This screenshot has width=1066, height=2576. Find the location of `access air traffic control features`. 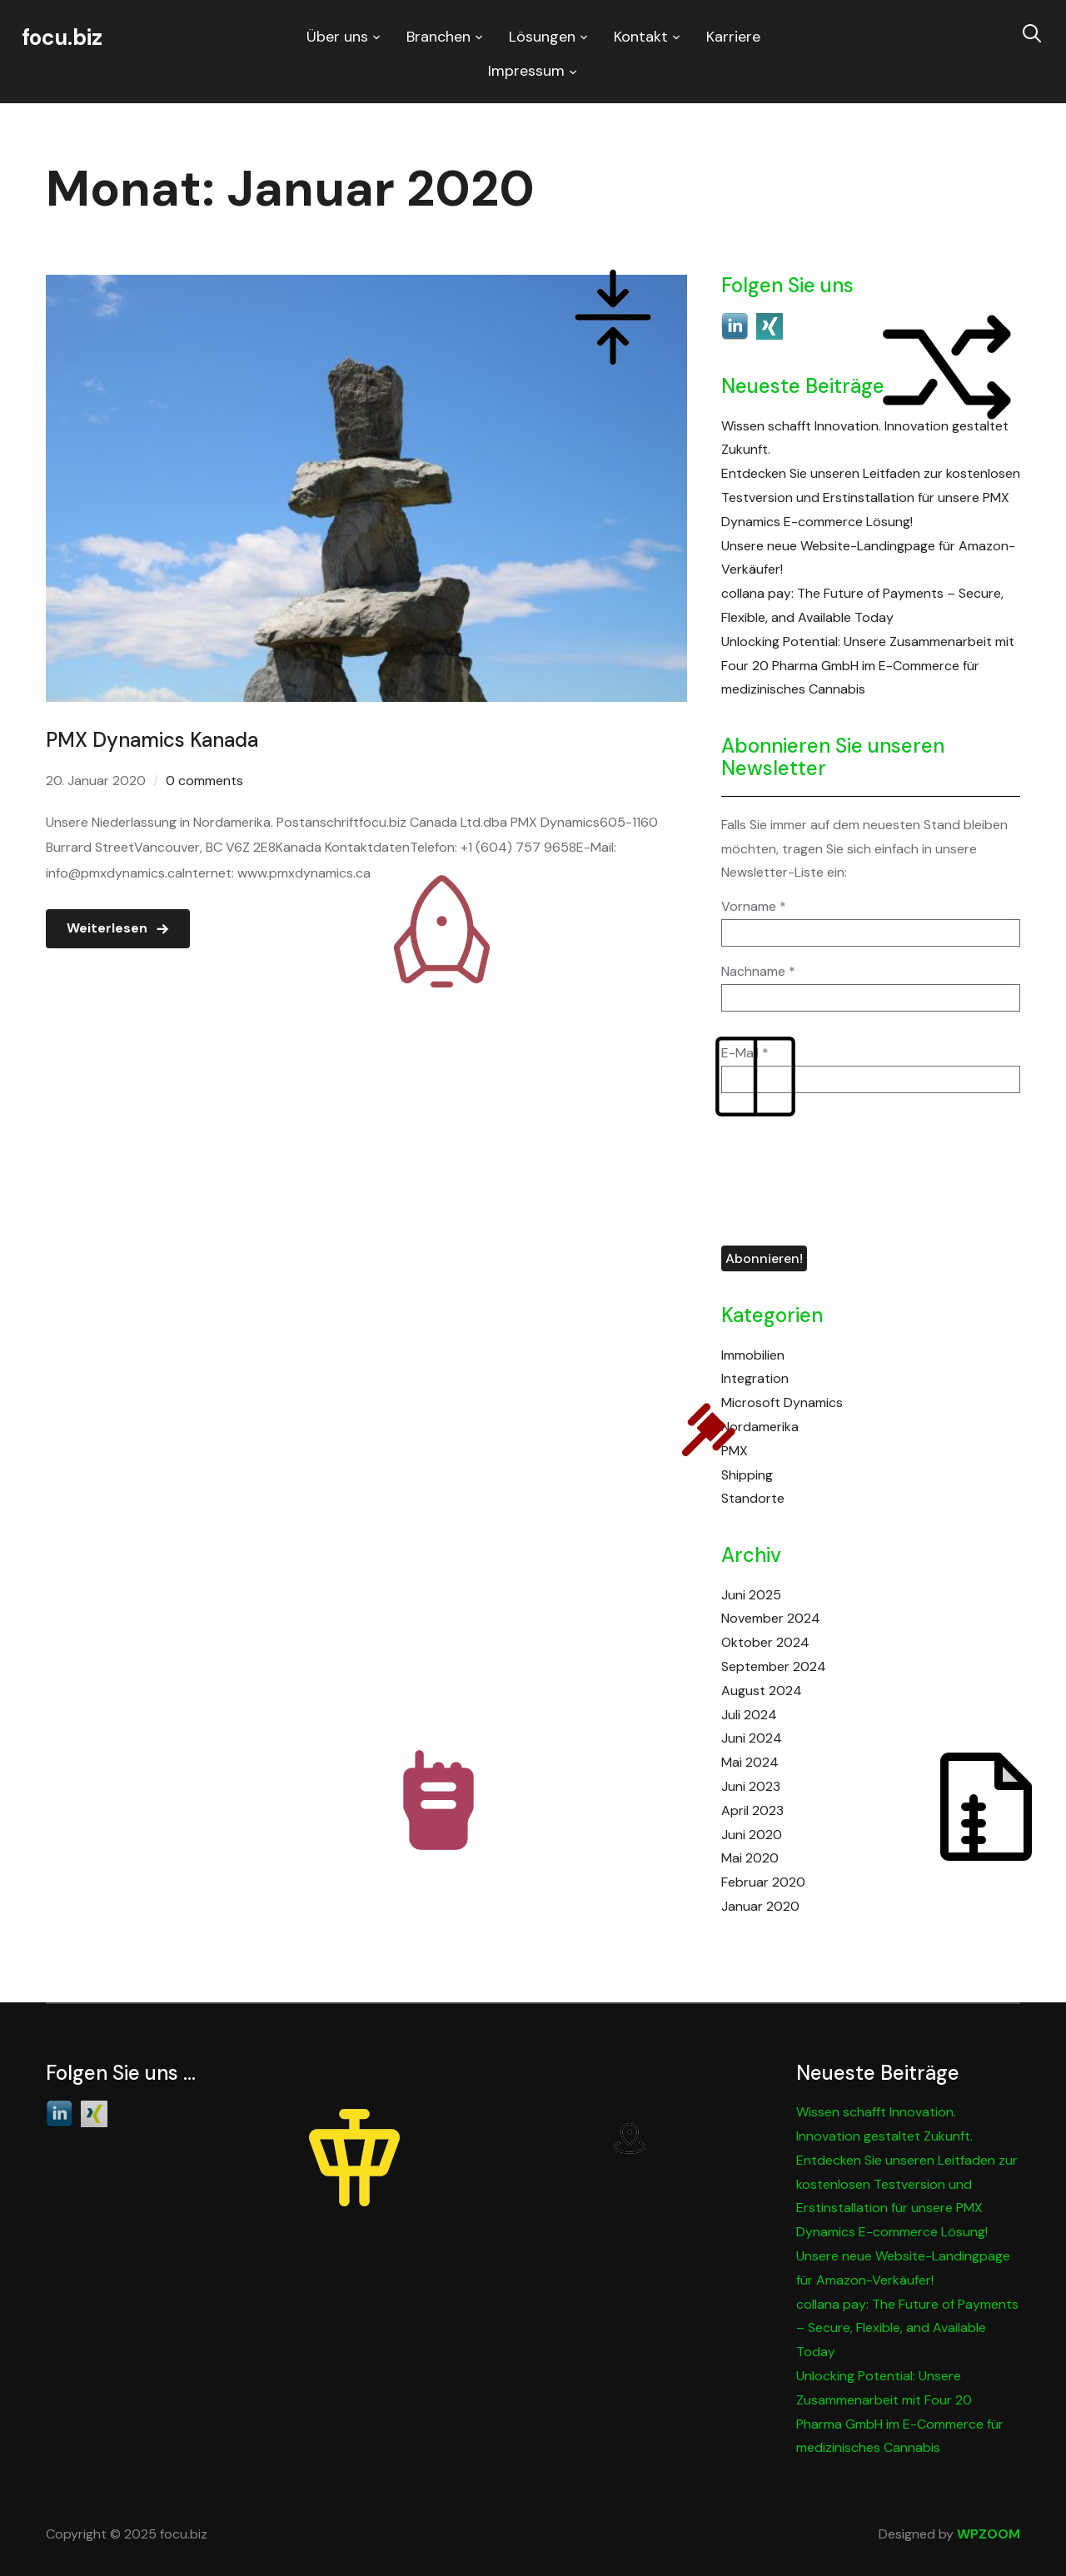

access air traffic control features is located at coordinates (354, 2157).